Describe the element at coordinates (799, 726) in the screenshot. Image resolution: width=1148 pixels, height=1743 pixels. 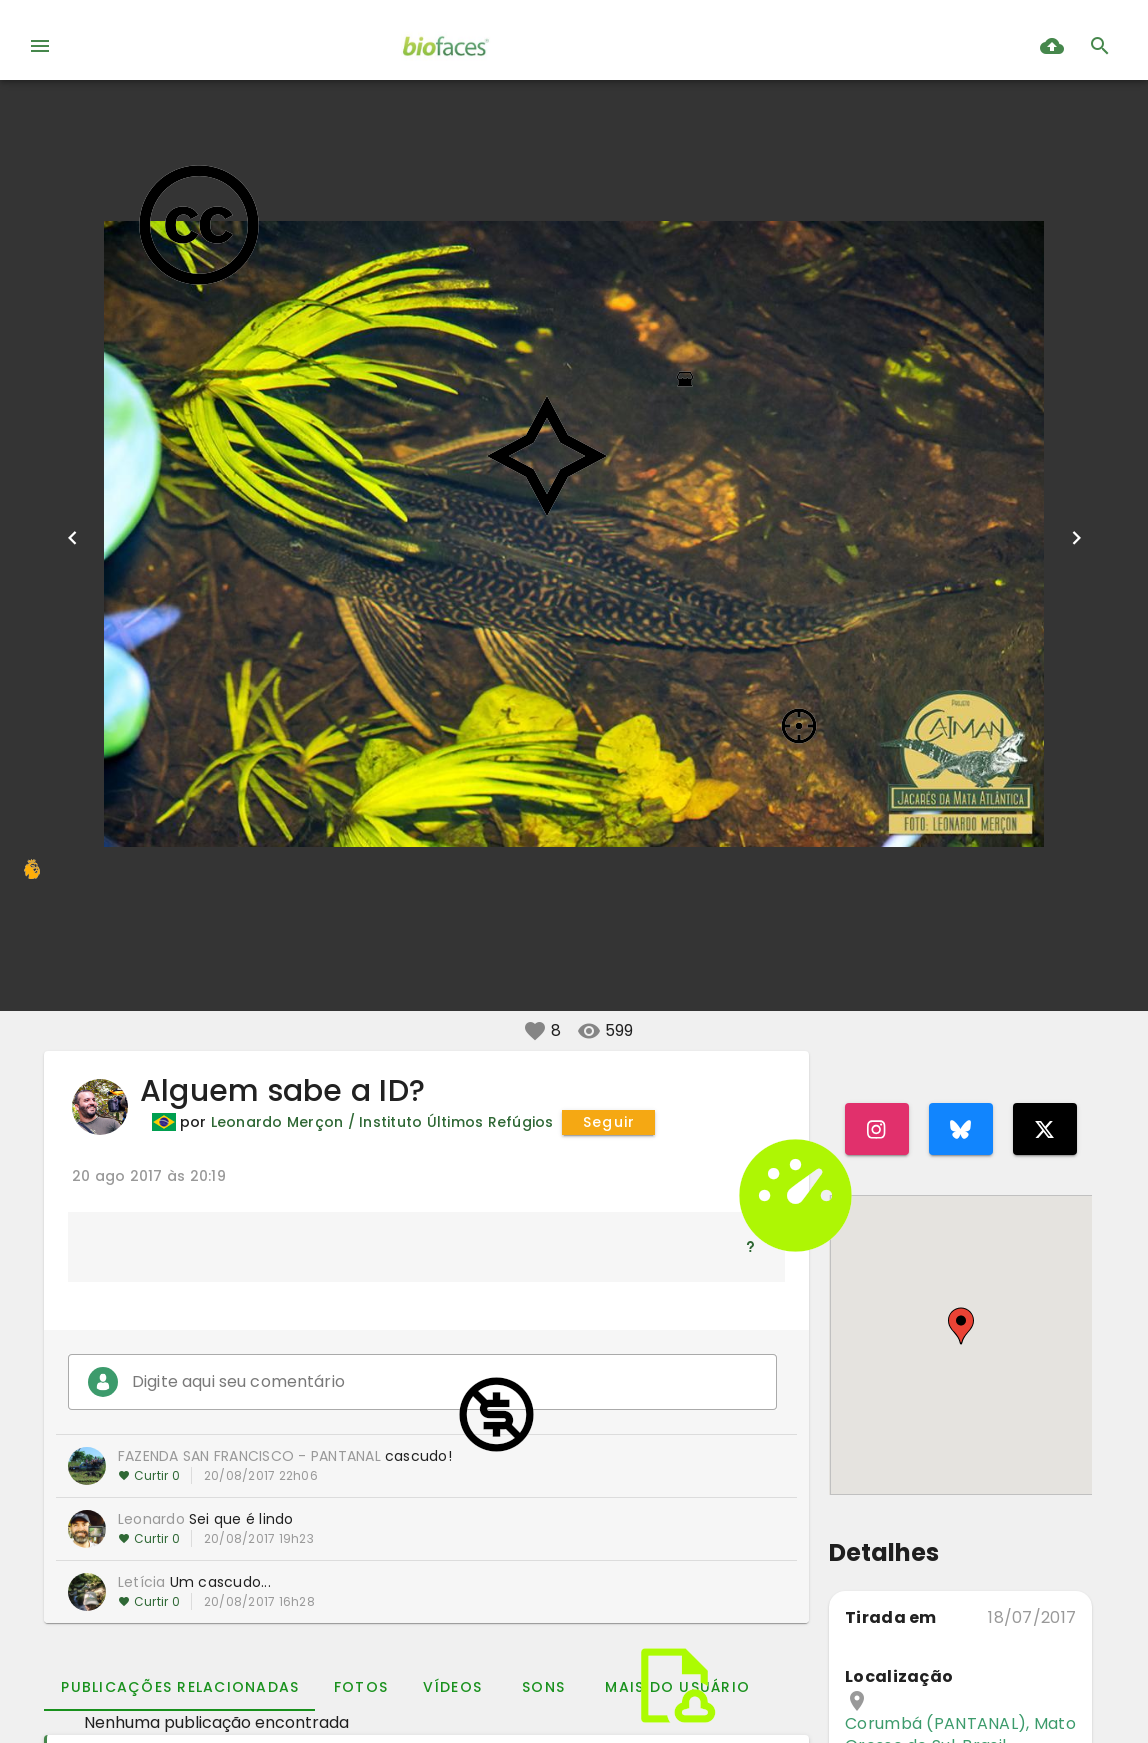
I see `center or focus on current location` at that location.